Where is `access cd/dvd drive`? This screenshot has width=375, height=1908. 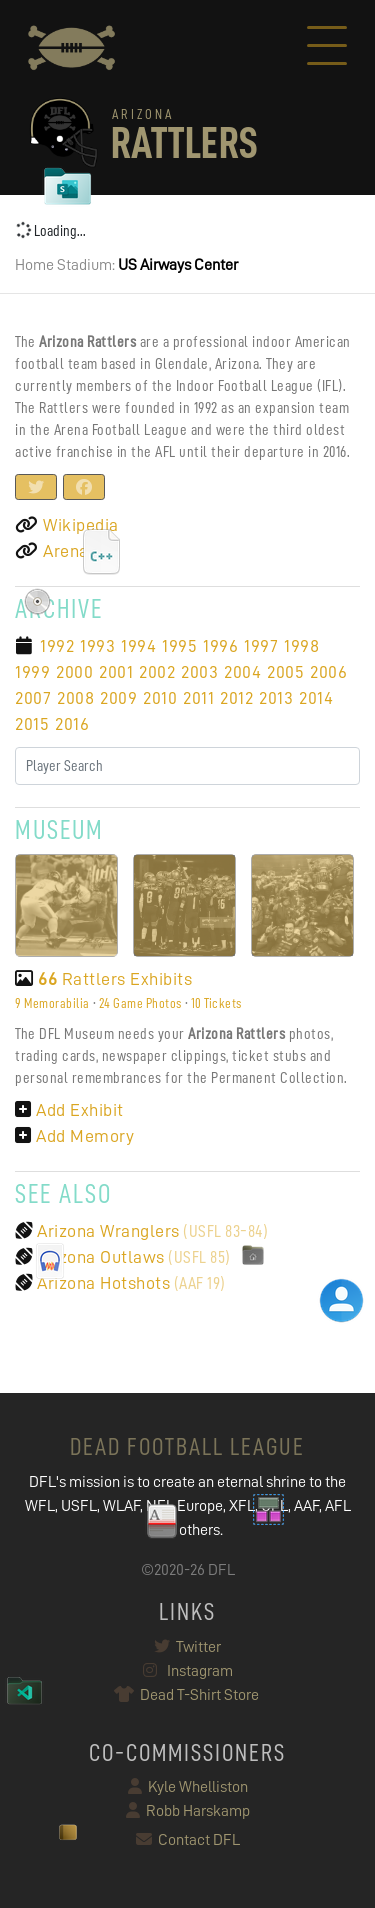
access cd/dvd drive is located at coordinates (37, 601).